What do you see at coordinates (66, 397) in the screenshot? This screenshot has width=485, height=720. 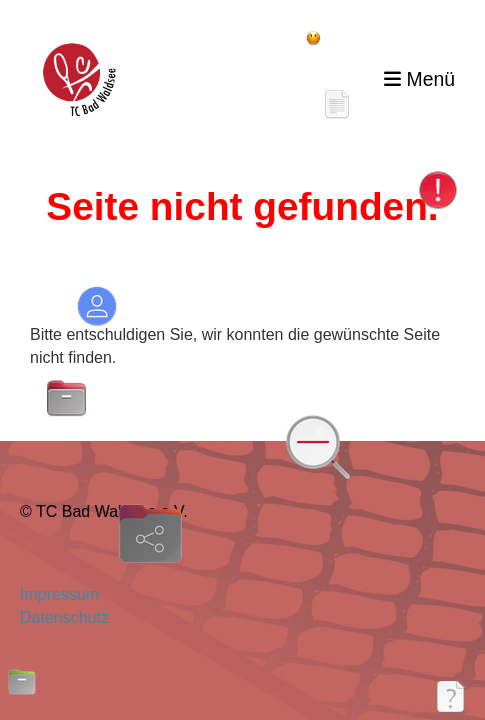 I see `open the nautilus file manager` at bounding box center [66, 397].